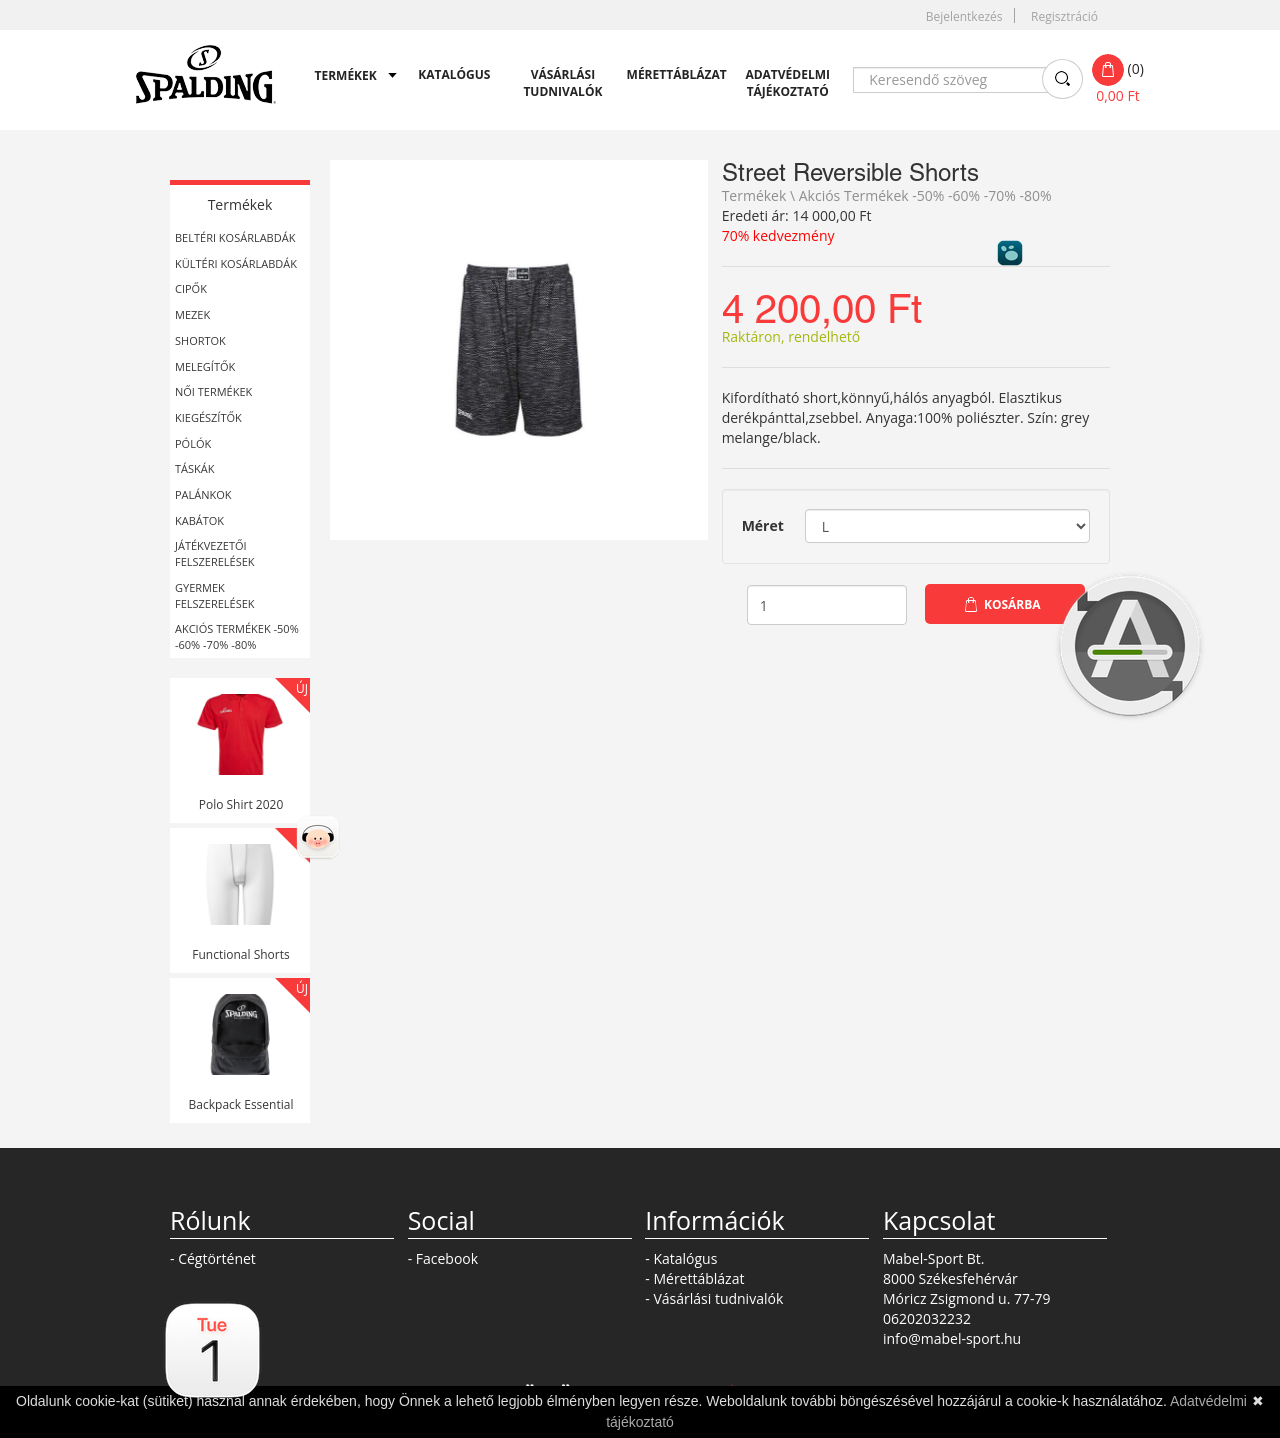 This screenshot has width=1280, height=1438. I want to click on open logseq app, so click(1010, 253).